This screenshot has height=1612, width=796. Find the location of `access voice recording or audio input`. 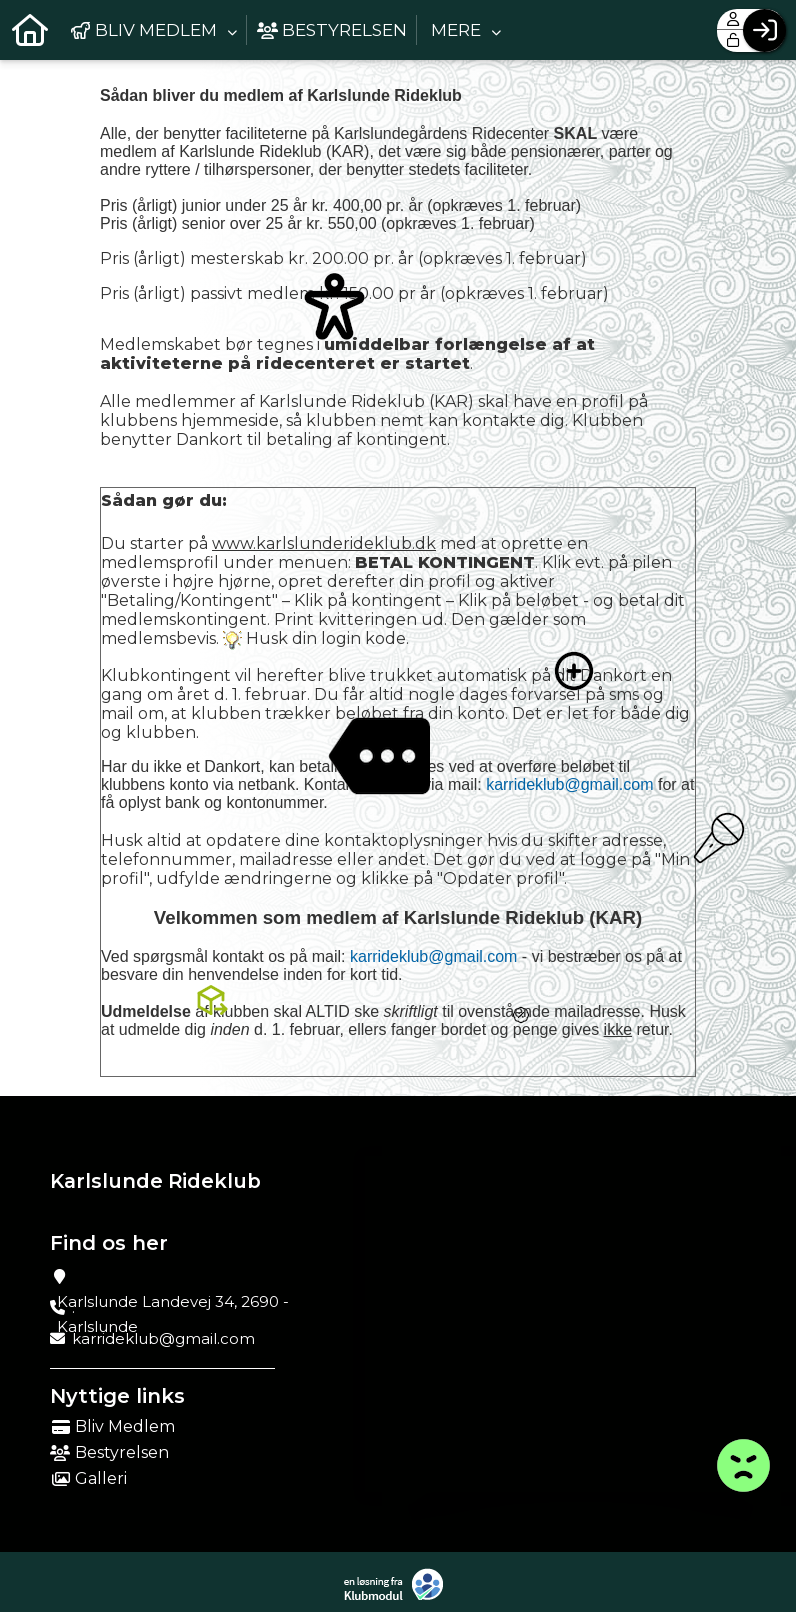

access voice recording or audio input is located at coordinates (718, 839).